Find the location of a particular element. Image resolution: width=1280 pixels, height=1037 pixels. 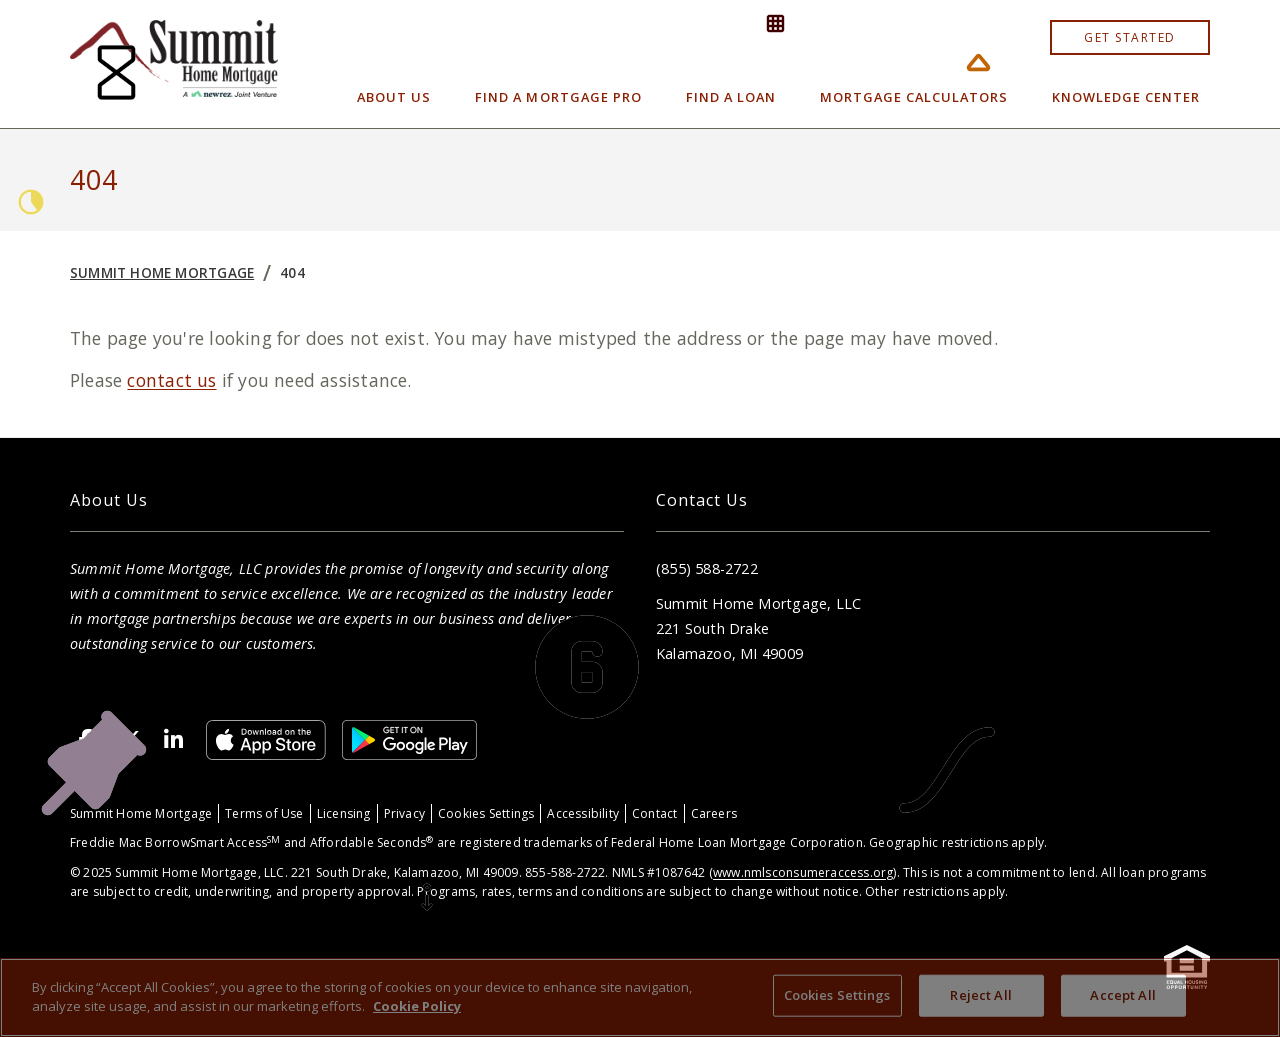

move item down in a list is located at coordinates (427, 897).